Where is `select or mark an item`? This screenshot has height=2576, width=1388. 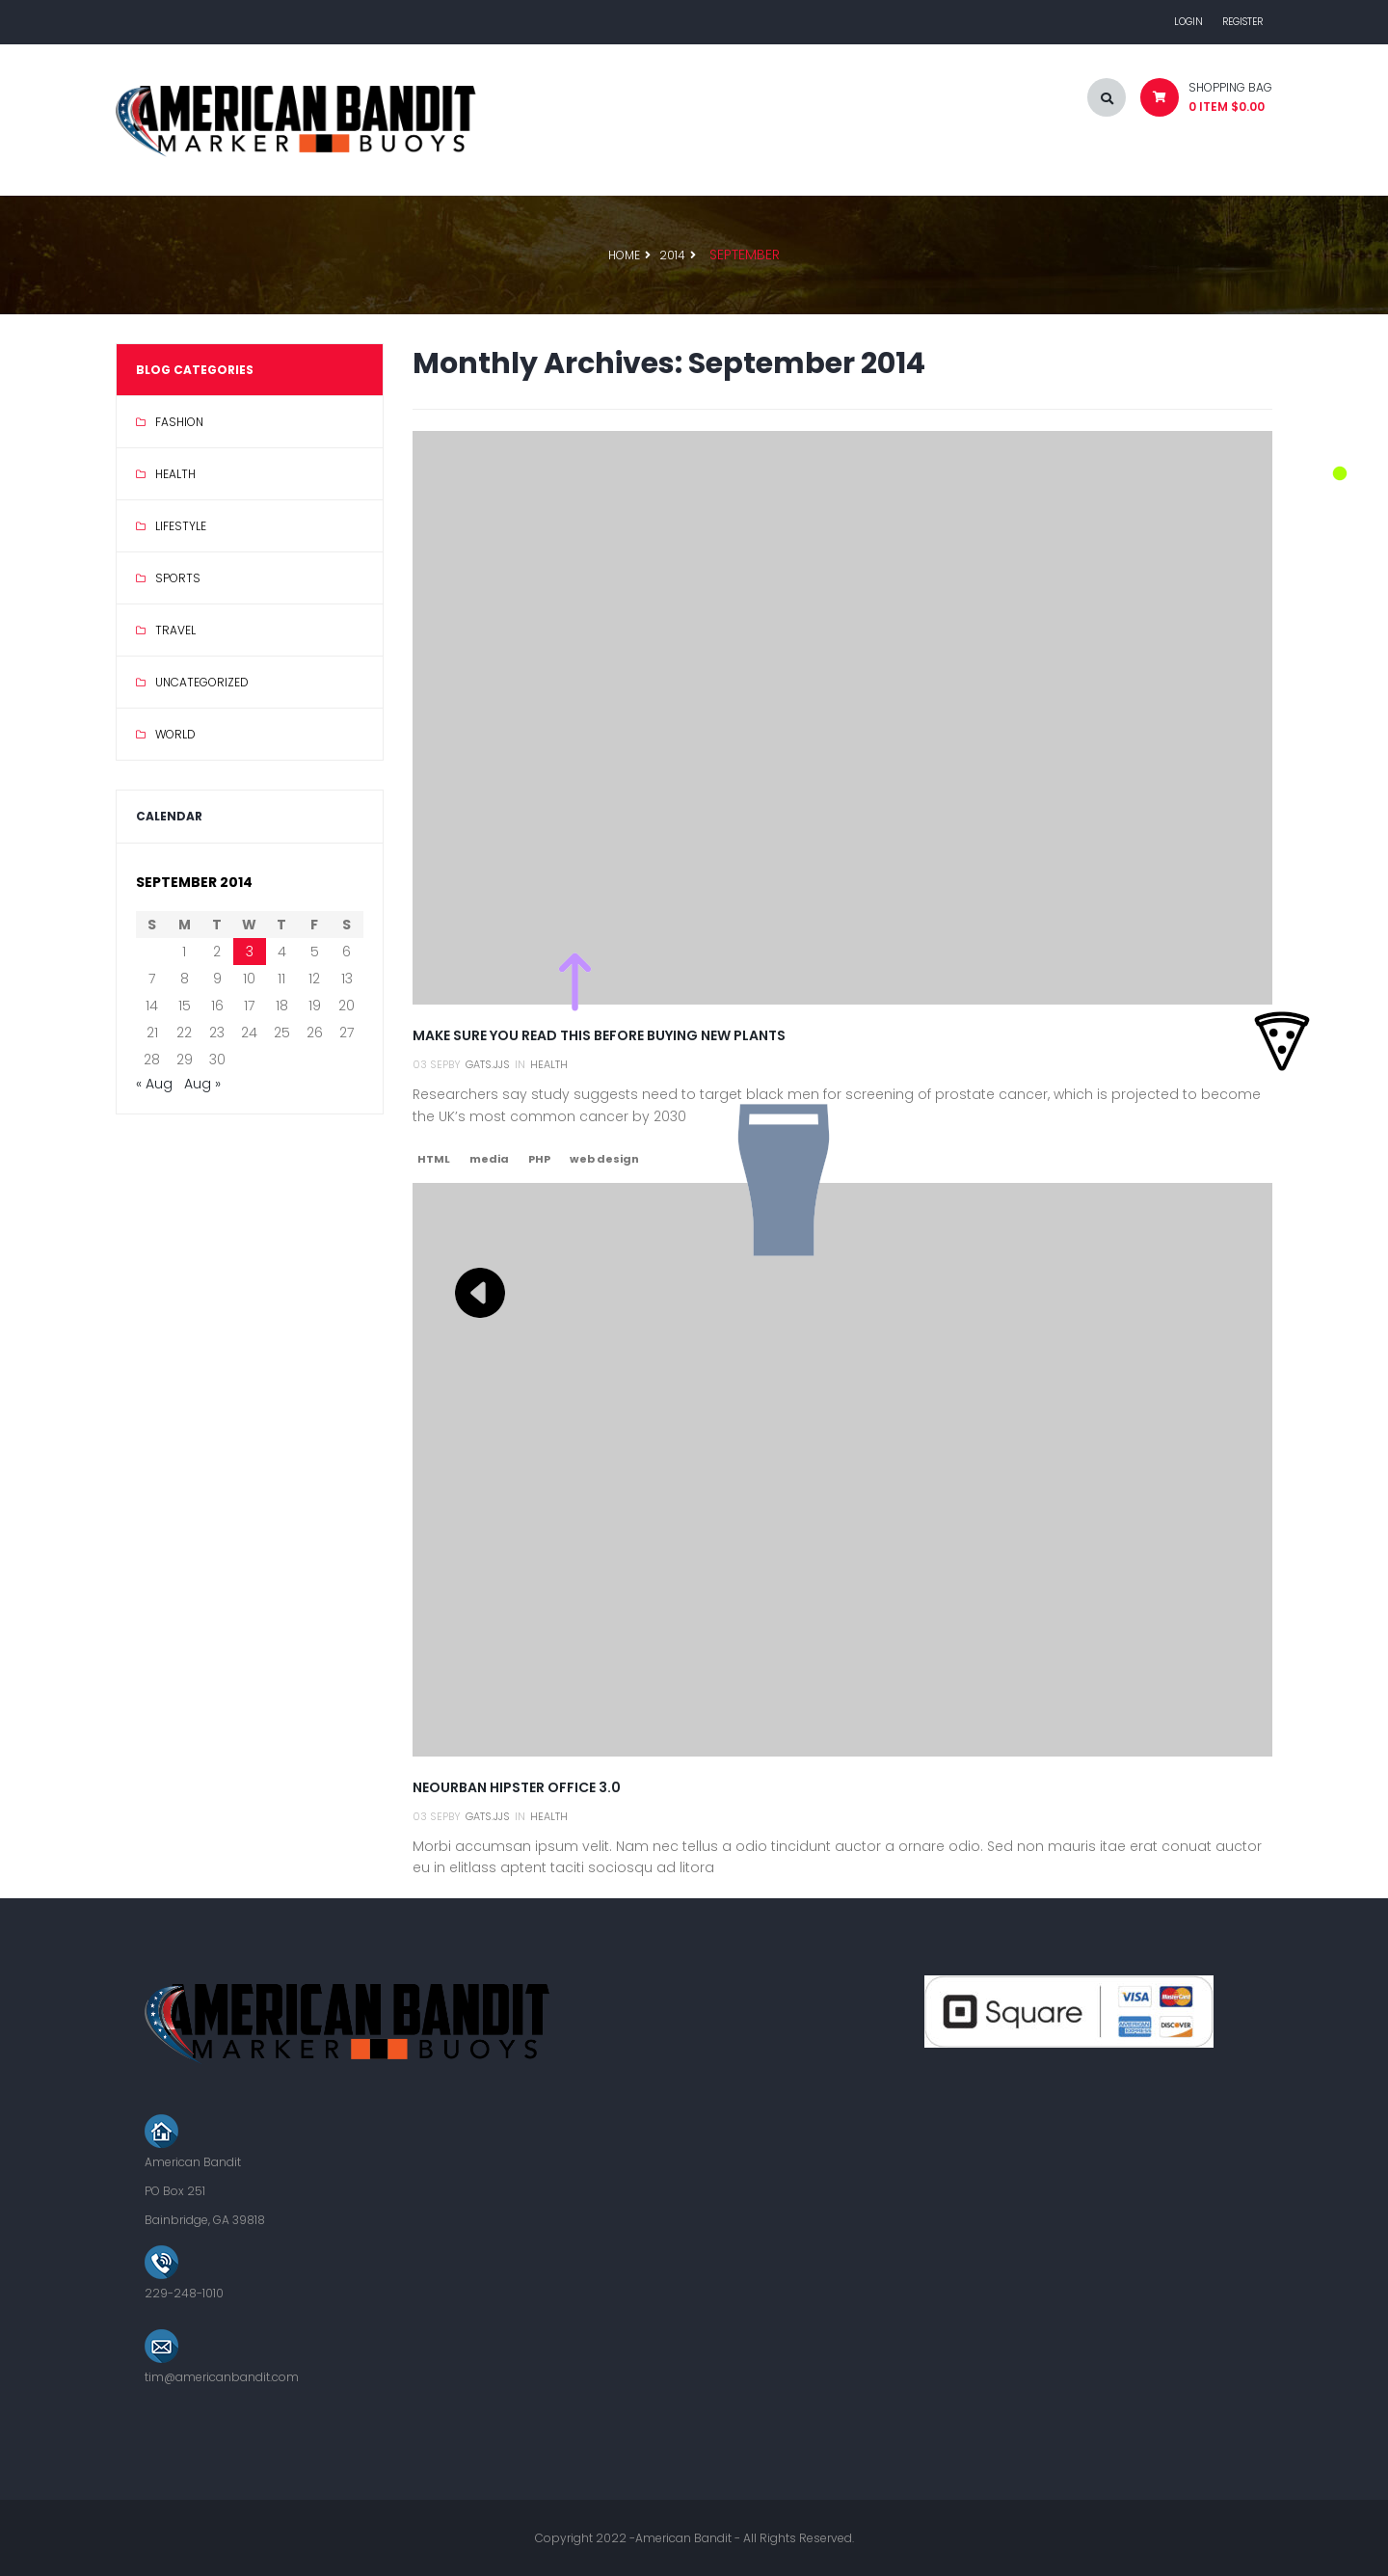
select or mark an item is located at coordinates (1340, 473).